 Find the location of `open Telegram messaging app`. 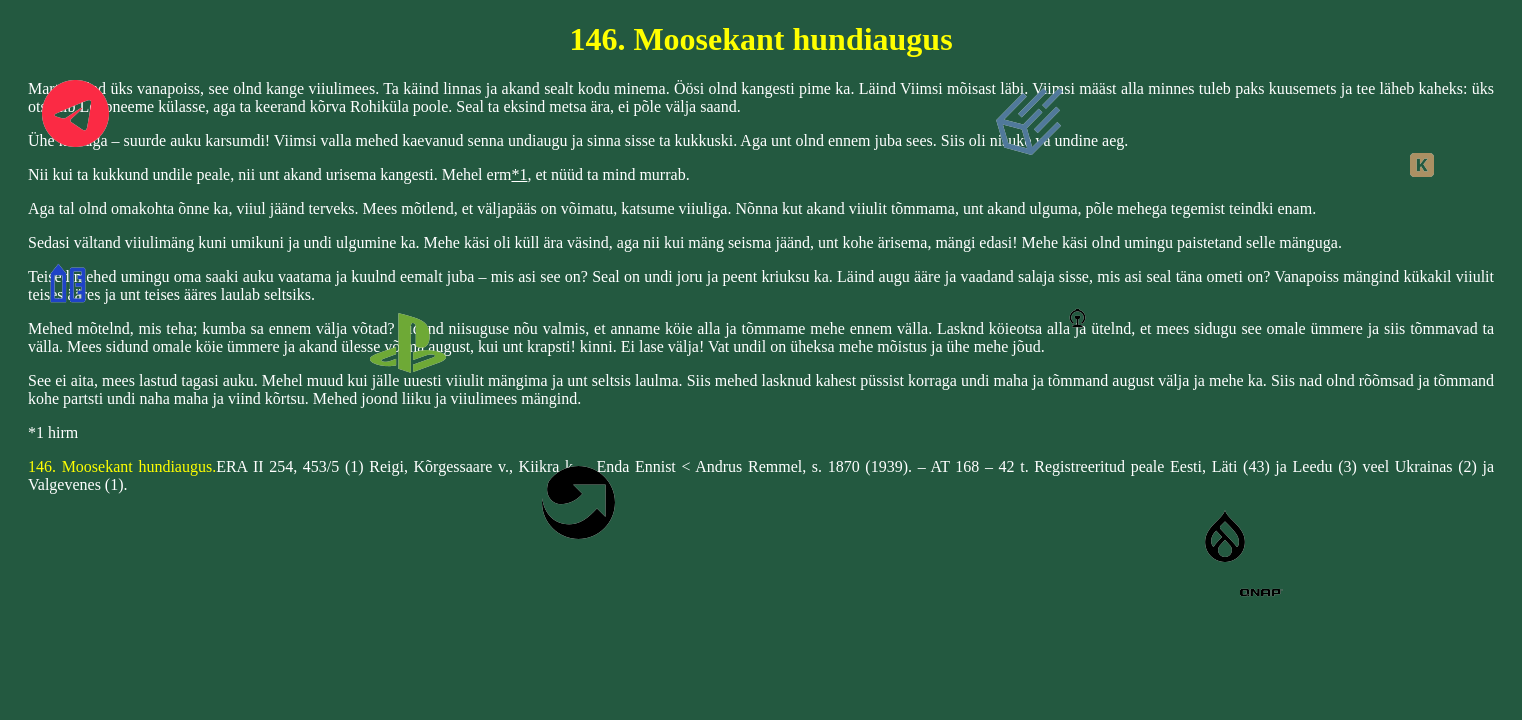

open Telegram messaging app is located at coordinates (75, 113).